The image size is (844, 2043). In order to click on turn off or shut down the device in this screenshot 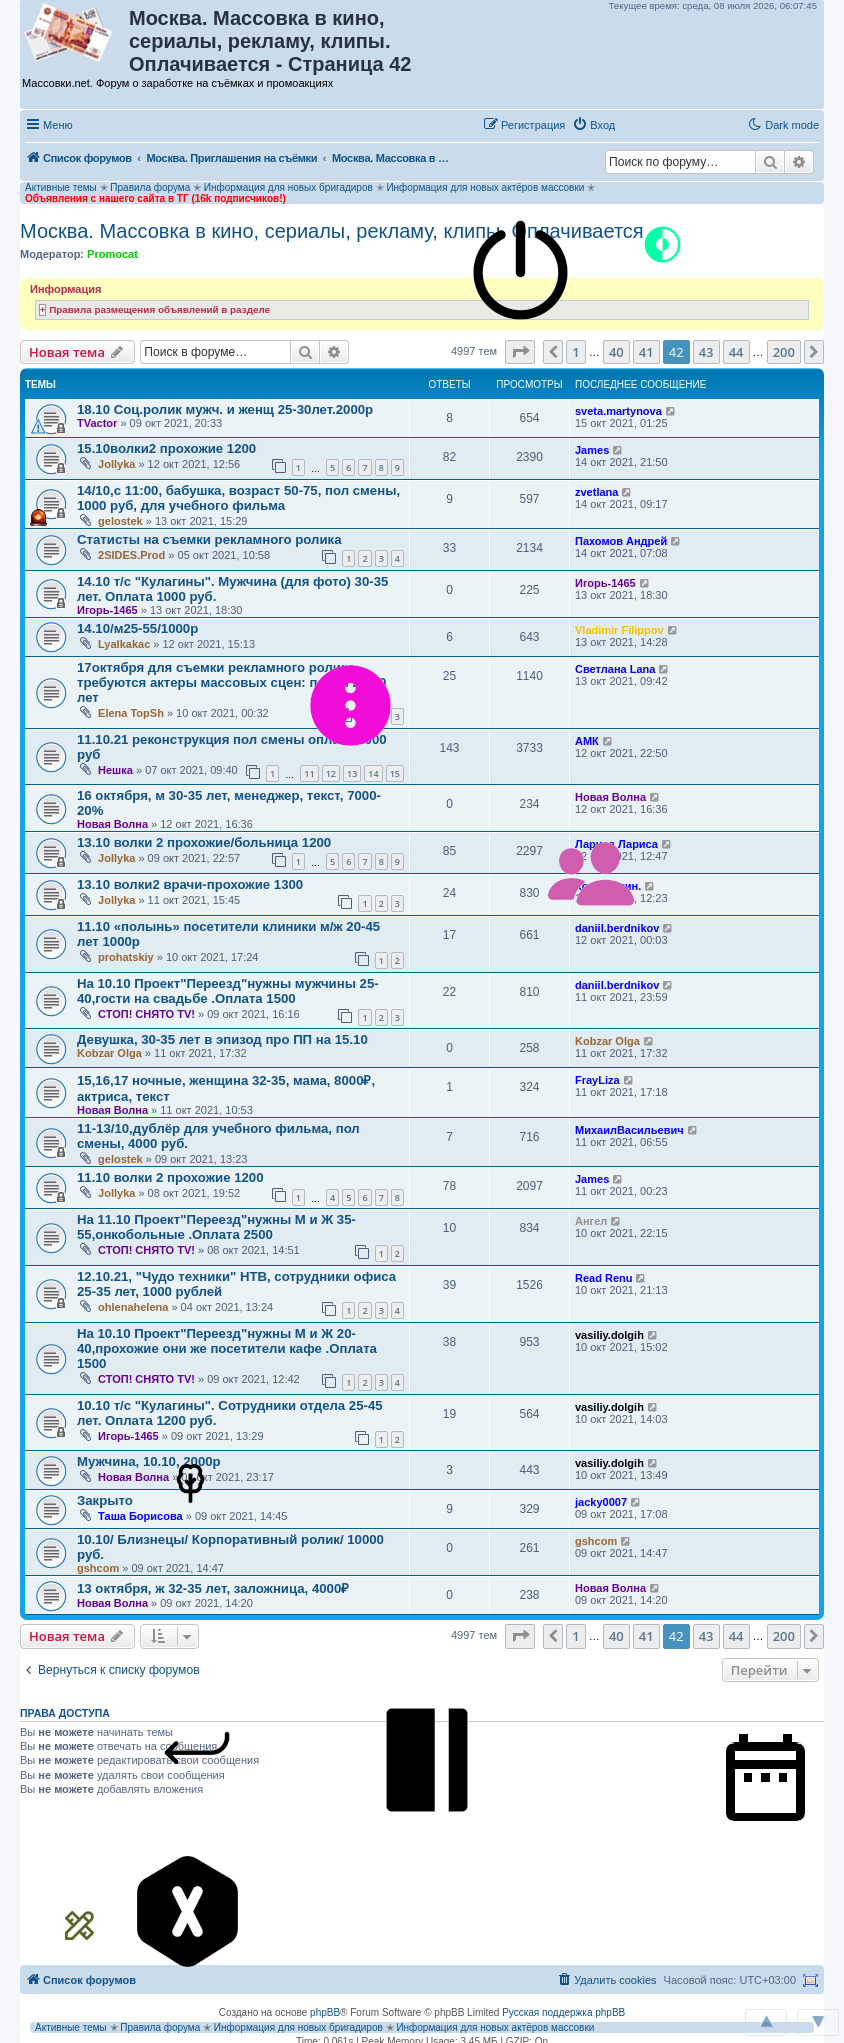, I will do `click(520, 272)`.